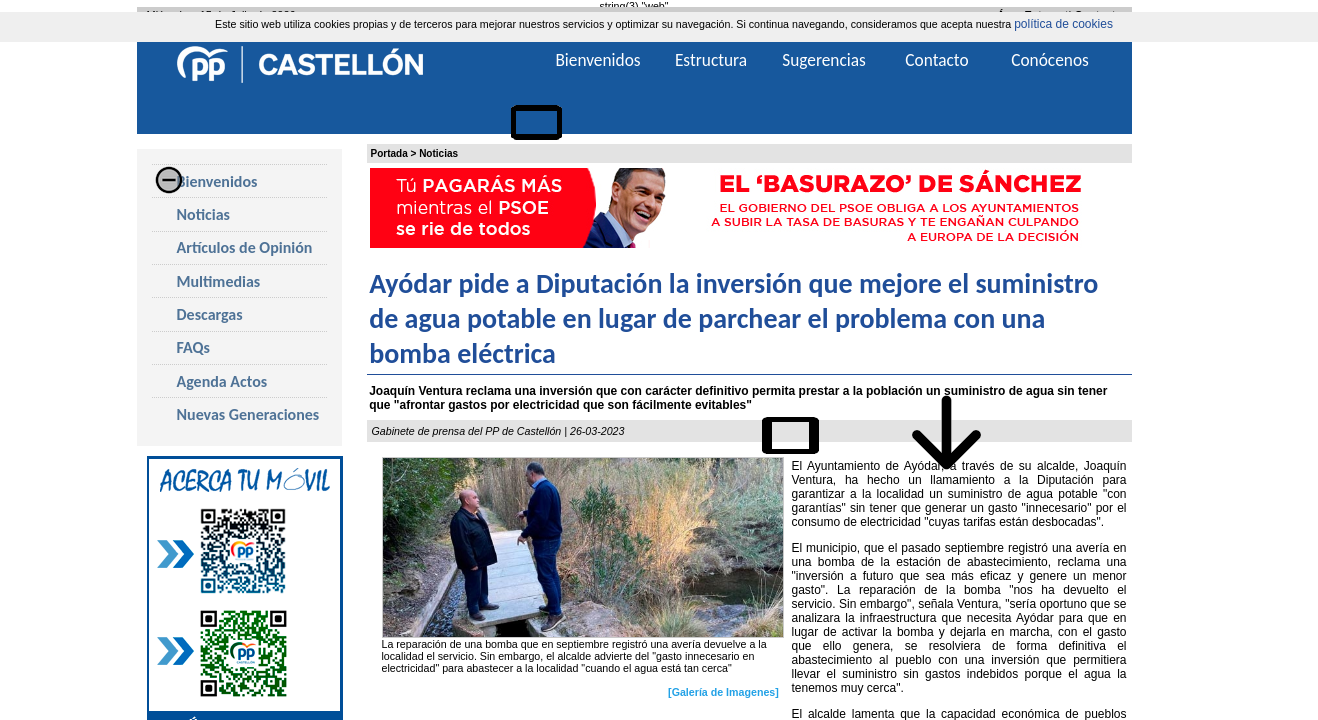  Describe the element at coordinates (169, 180) in the screenshot. I see `do not disturb mode is enabled` at that location.